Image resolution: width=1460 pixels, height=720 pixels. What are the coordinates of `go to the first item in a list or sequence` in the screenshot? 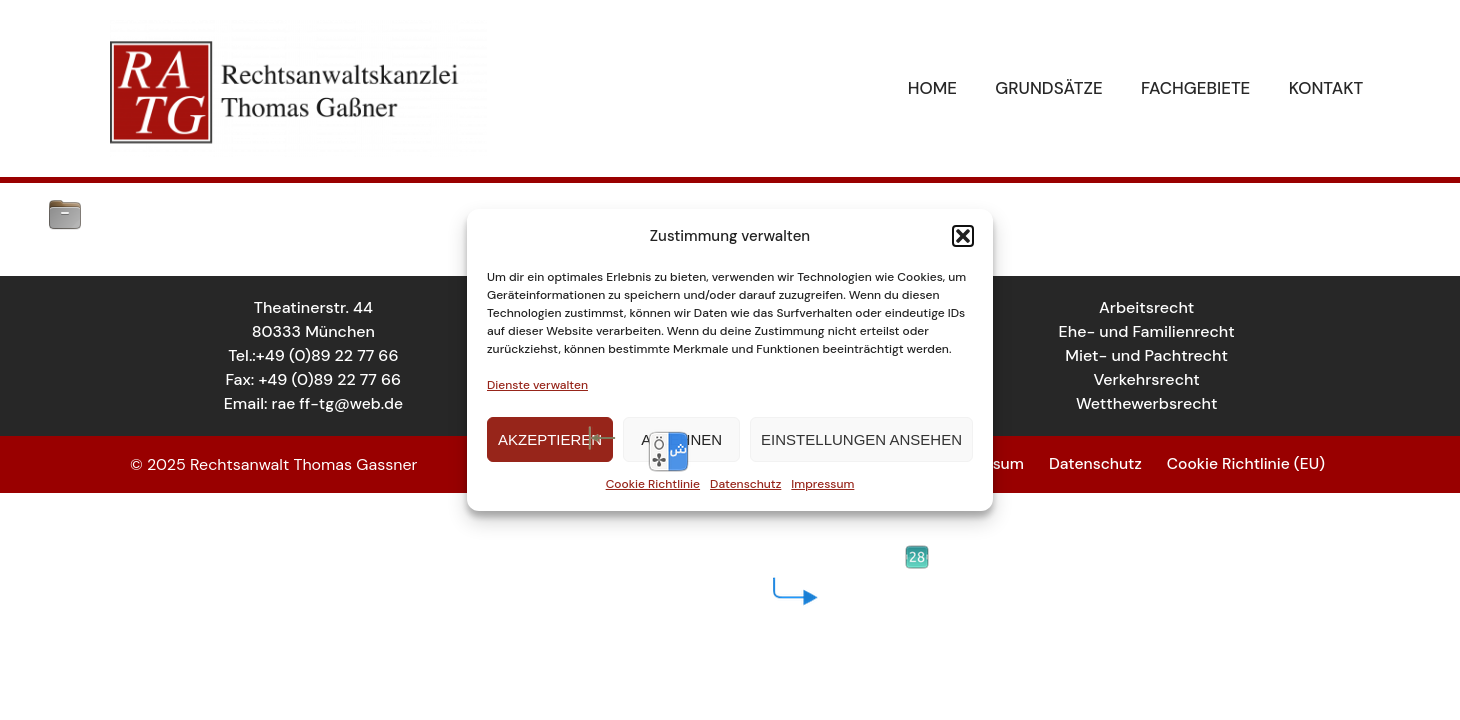 It's located at (602, 438).